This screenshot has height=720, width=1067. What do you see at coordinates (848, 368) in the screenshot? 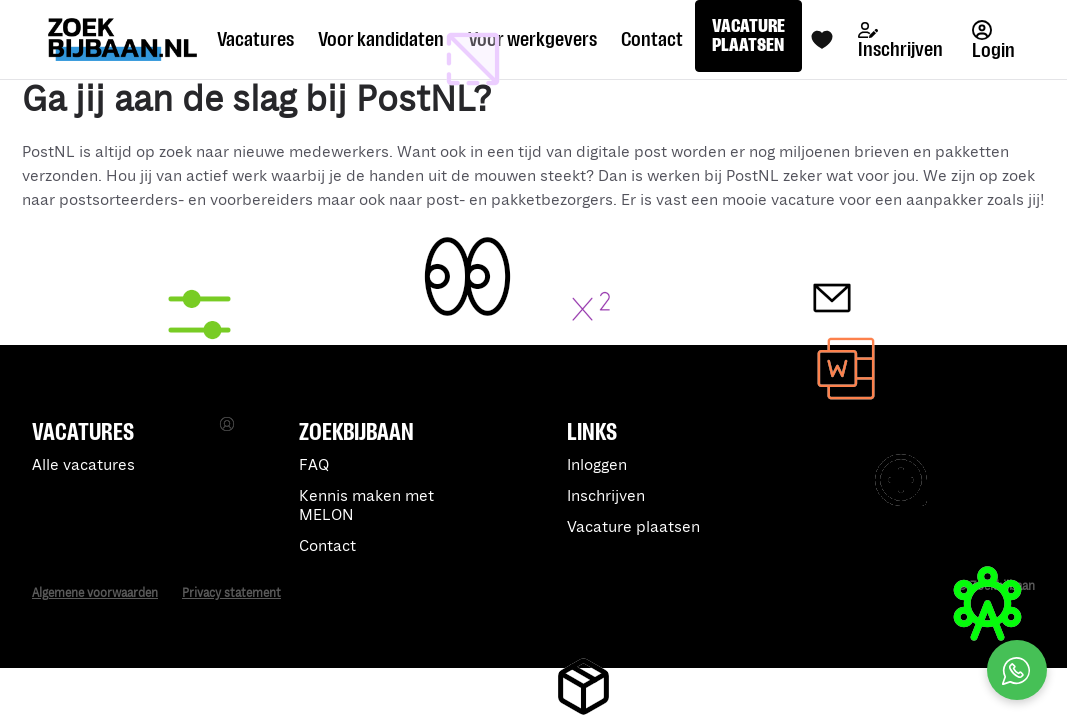
I see `open Microsoft Word` at bounding box center [848, 368].